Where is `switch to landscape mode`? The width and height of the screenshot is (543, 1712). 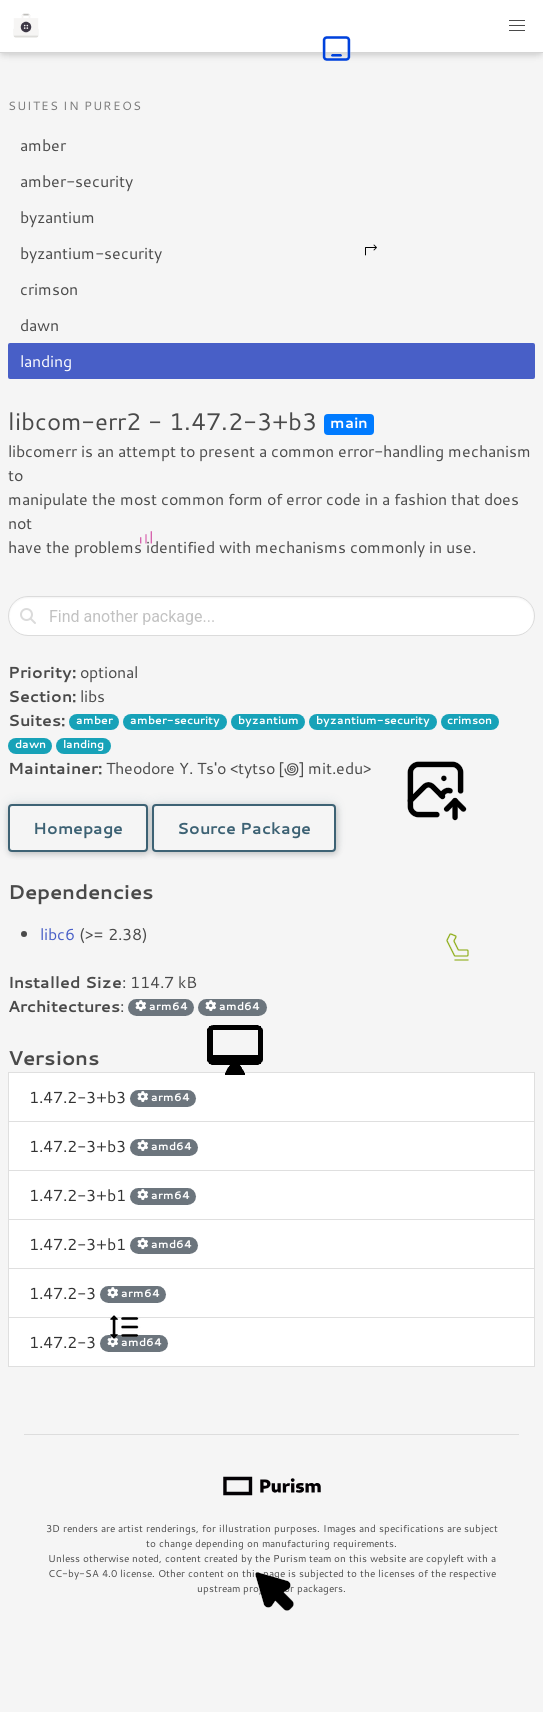
switch to landscape mode is located at coordinates (336, 48).